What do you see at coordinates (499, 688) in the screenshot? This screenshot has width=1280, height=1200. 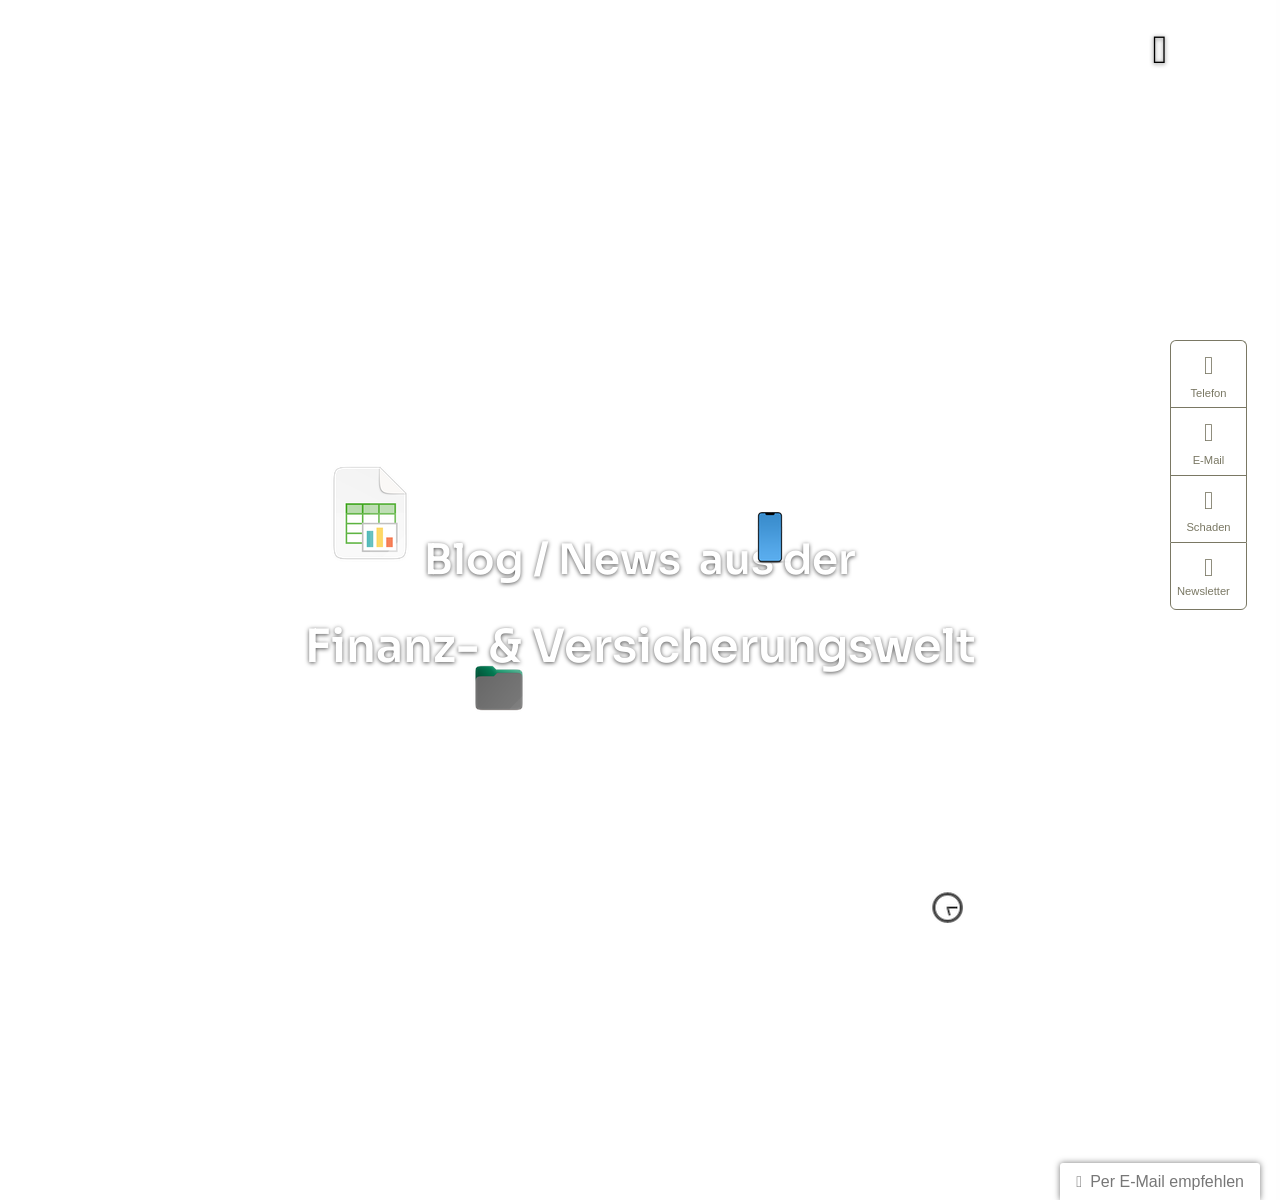 I see `open folder to view contents` at bounding box center [499, 688].